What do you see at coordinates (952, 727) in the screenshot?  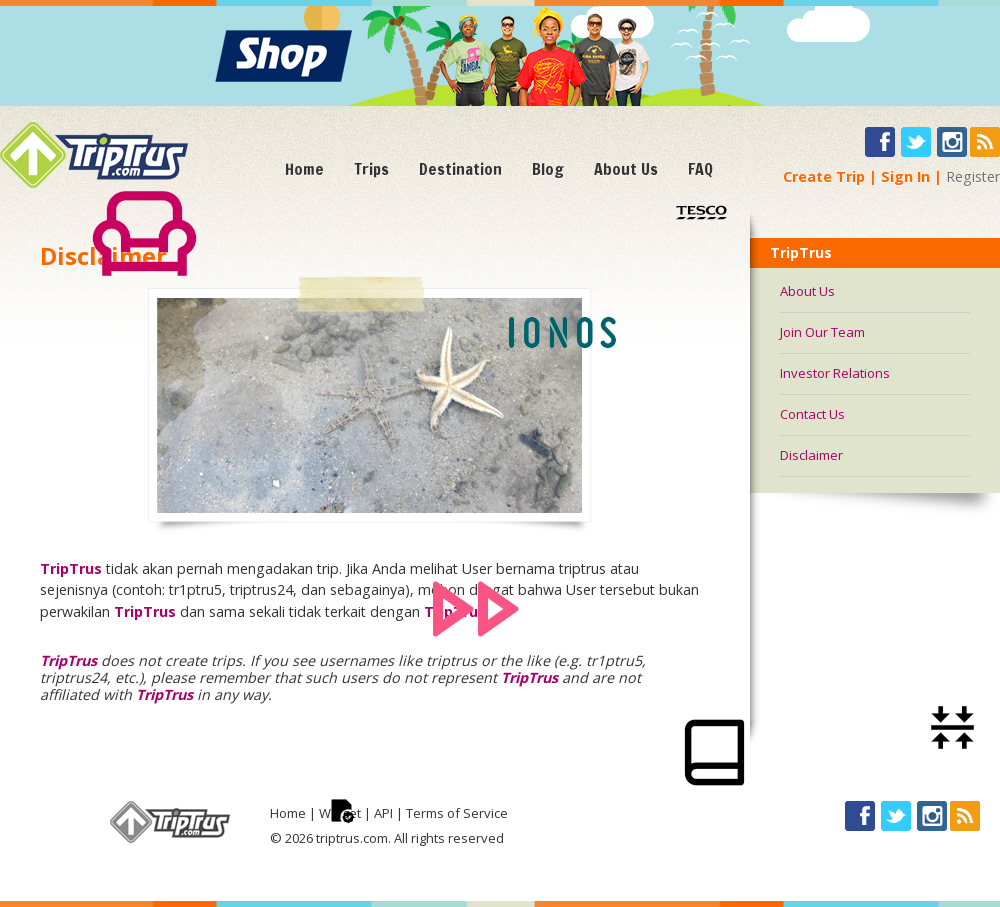 I see `align objects vertically to center` at bounding box center [952, 727].